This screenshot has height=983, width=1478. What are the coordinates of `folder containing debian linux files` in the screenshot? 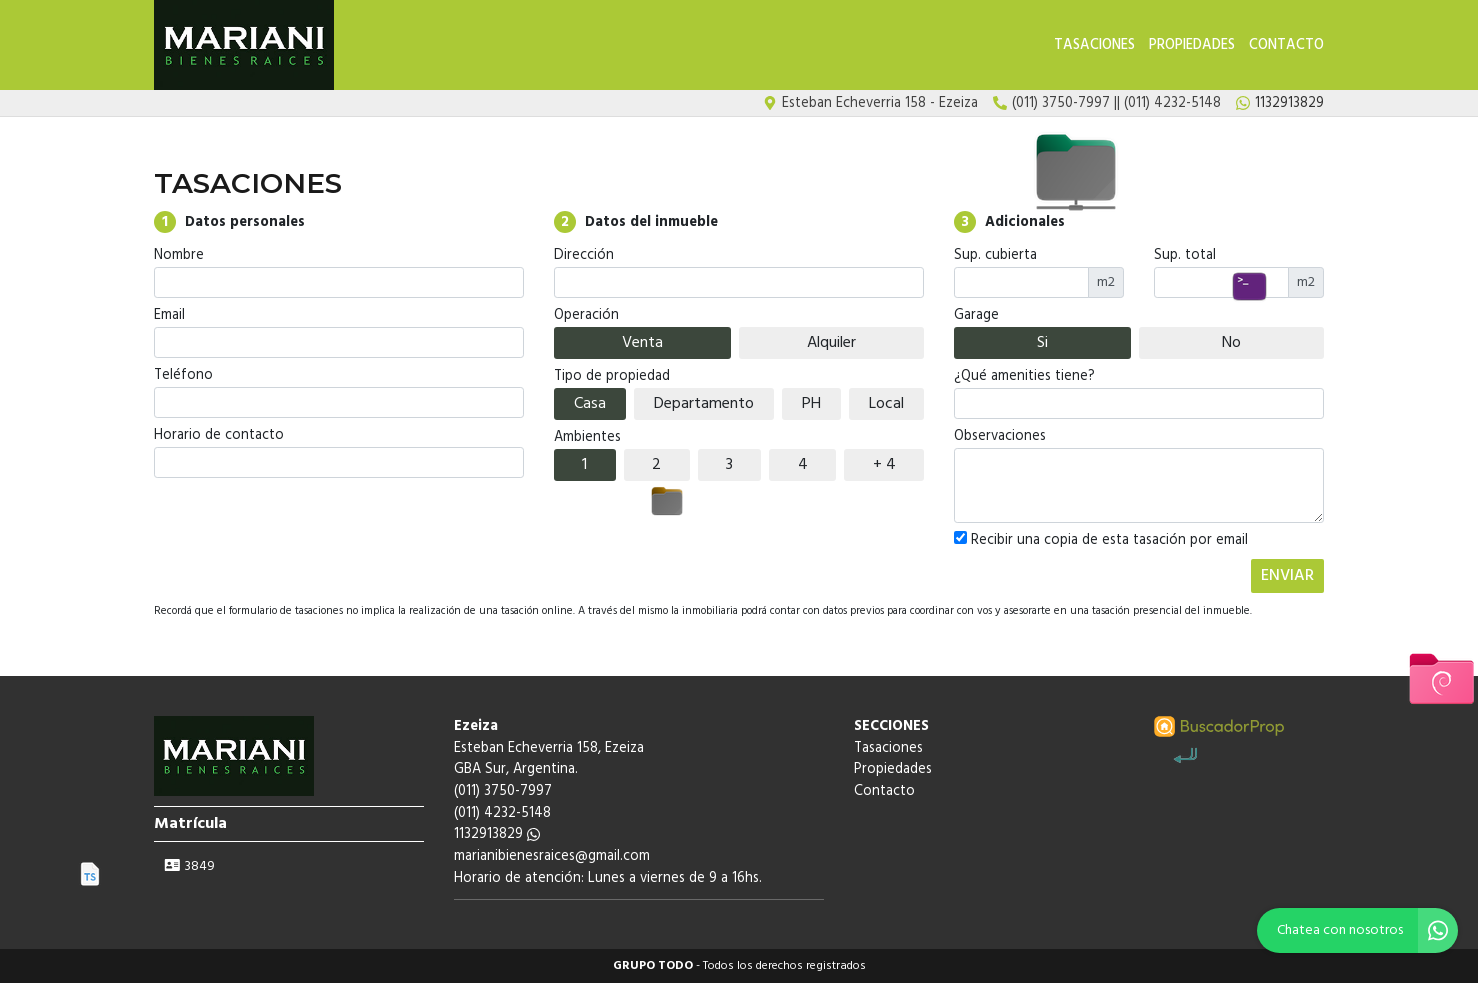 It's located at (1441, 680).